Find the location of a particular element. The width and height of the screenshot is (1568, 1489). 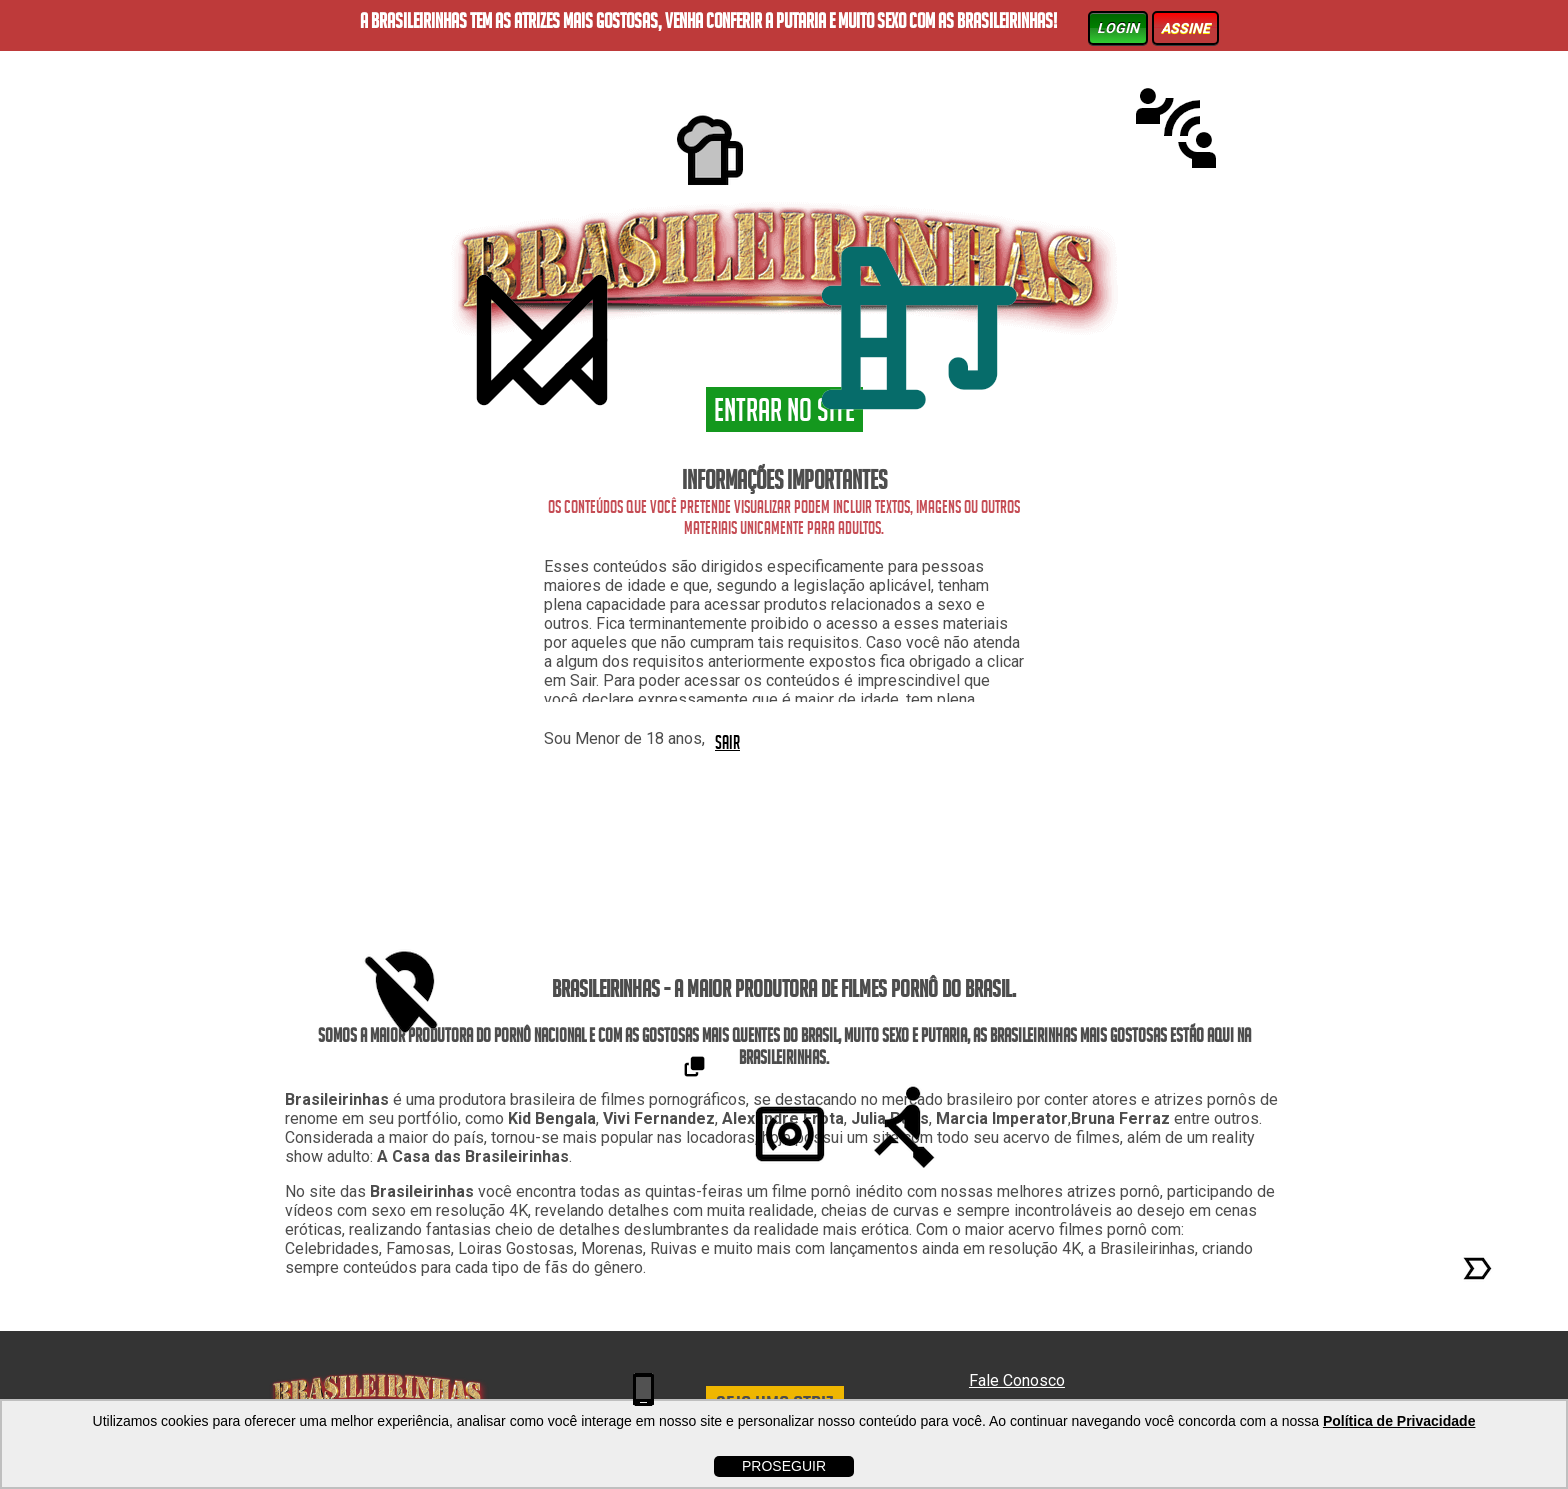

construction or building in progress is located at coordinates (916, 328).